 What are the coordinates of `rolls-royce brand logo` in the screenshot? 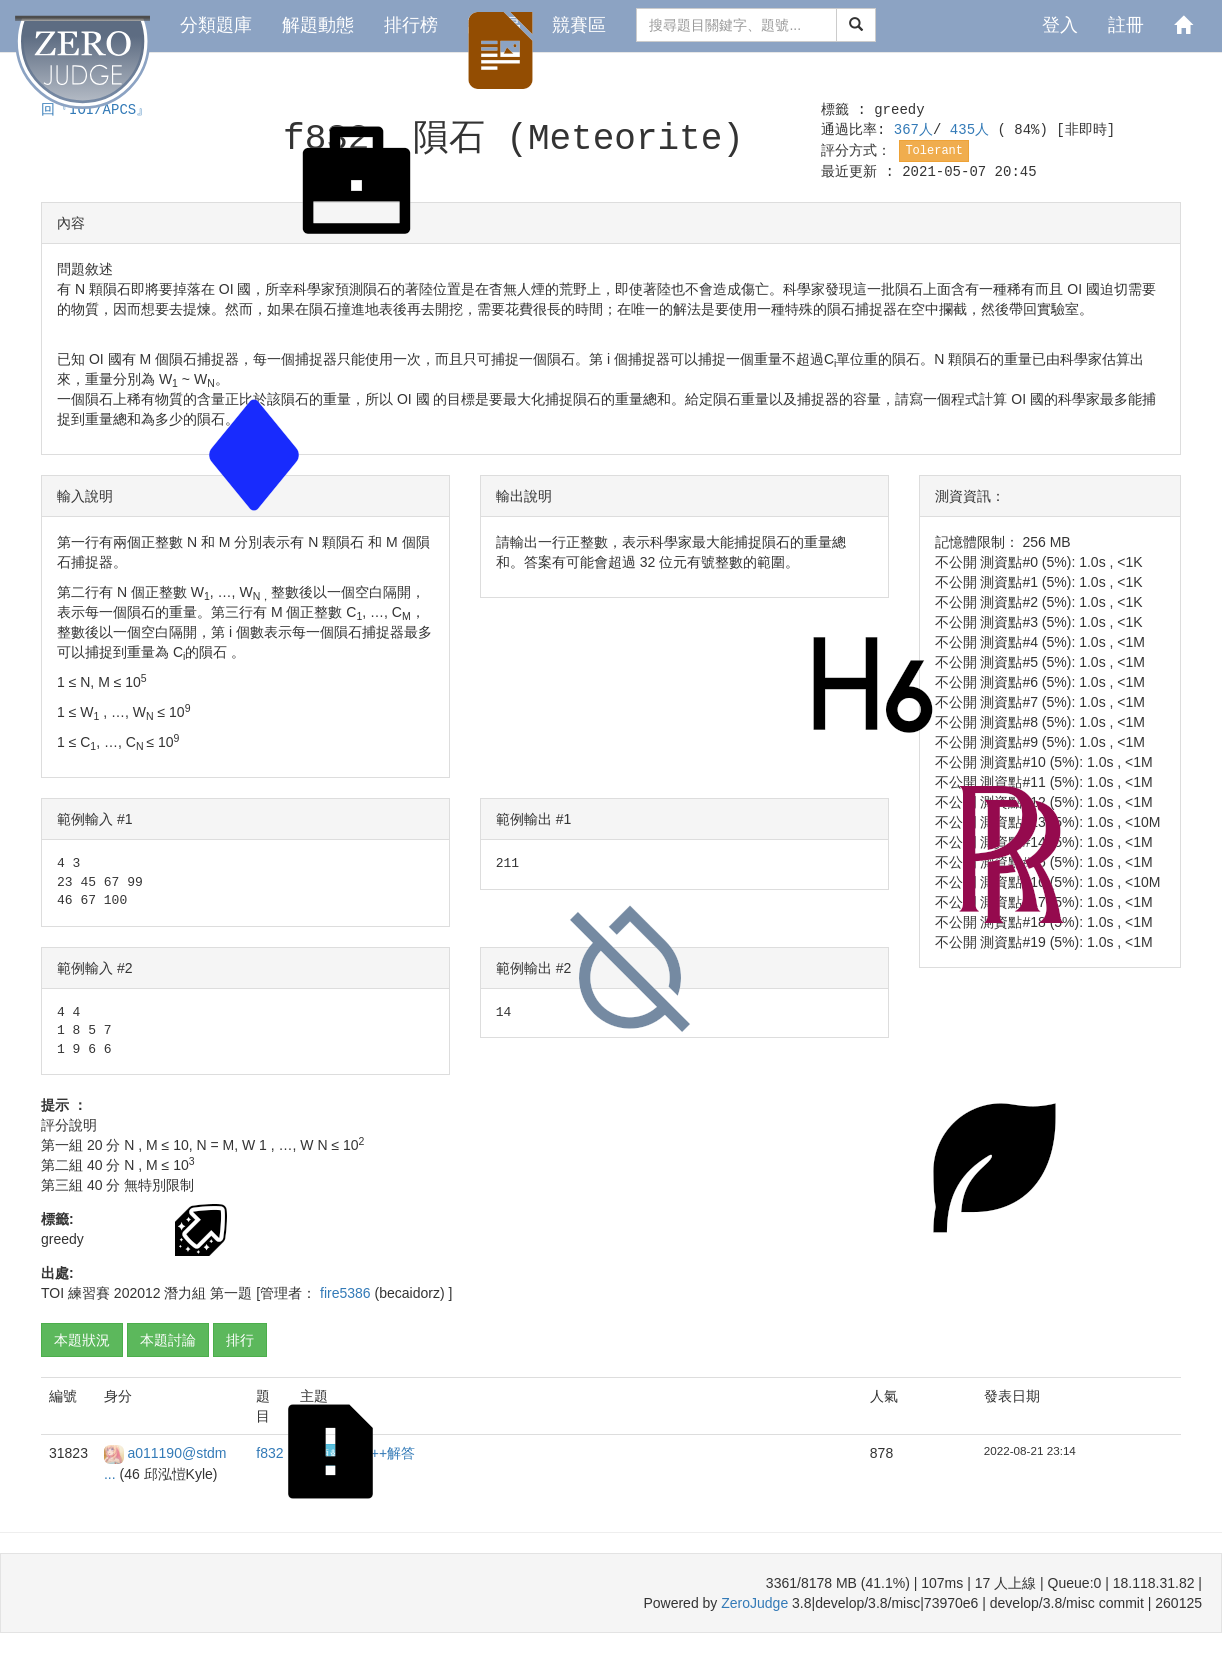 It's located at (1011, 854).